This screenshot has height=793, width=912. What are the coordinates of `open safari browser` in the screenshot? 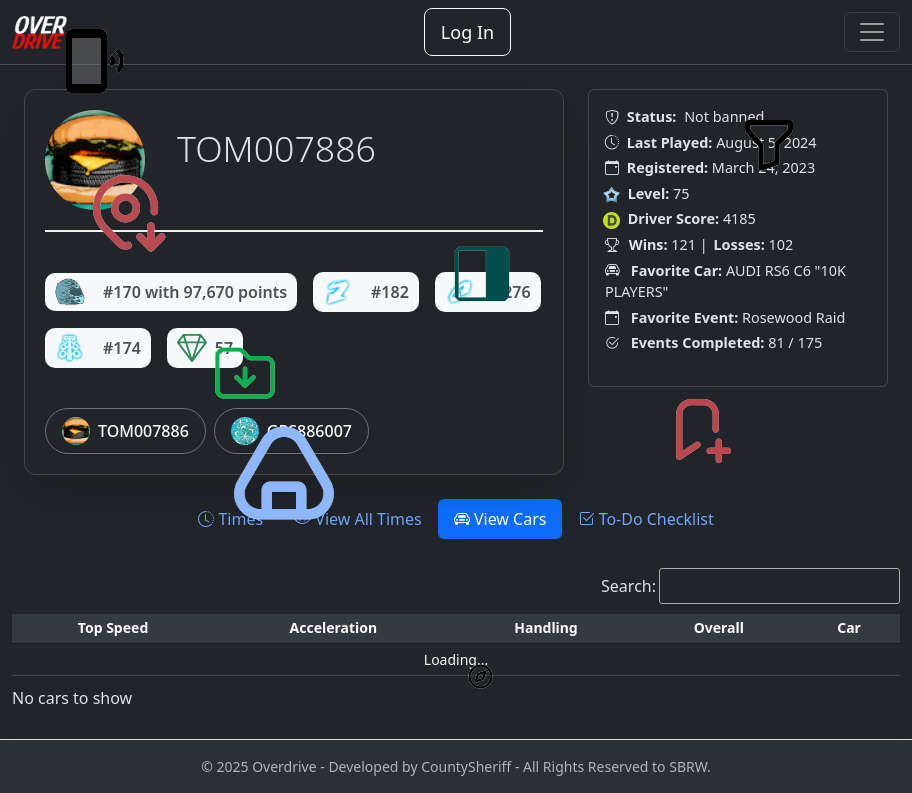 It's located at (480, 676).